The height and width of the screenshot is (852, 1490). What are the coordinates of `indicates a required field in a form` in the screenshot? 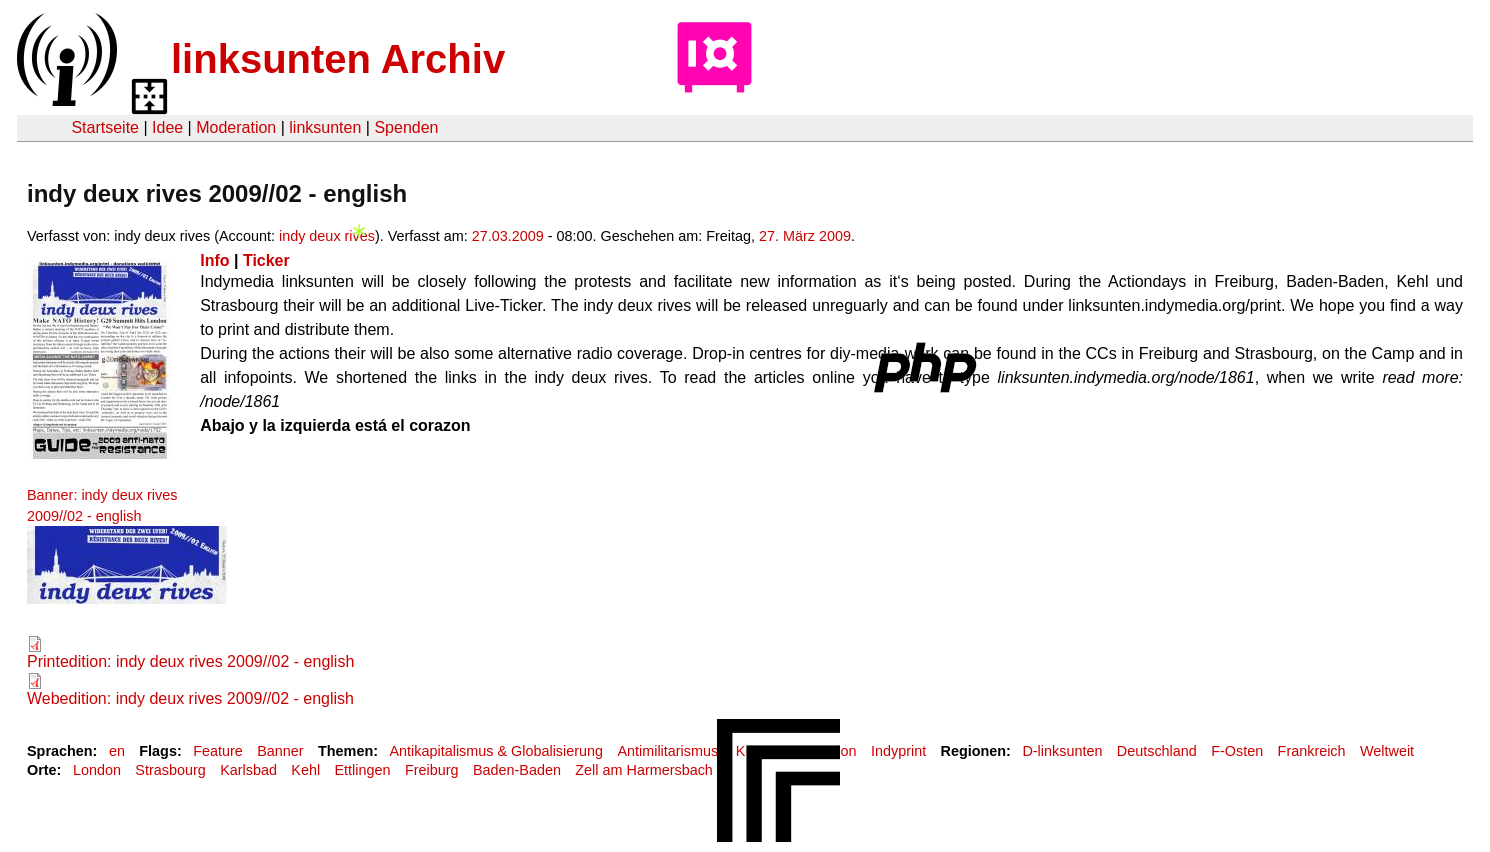 It's located at (359, 231).